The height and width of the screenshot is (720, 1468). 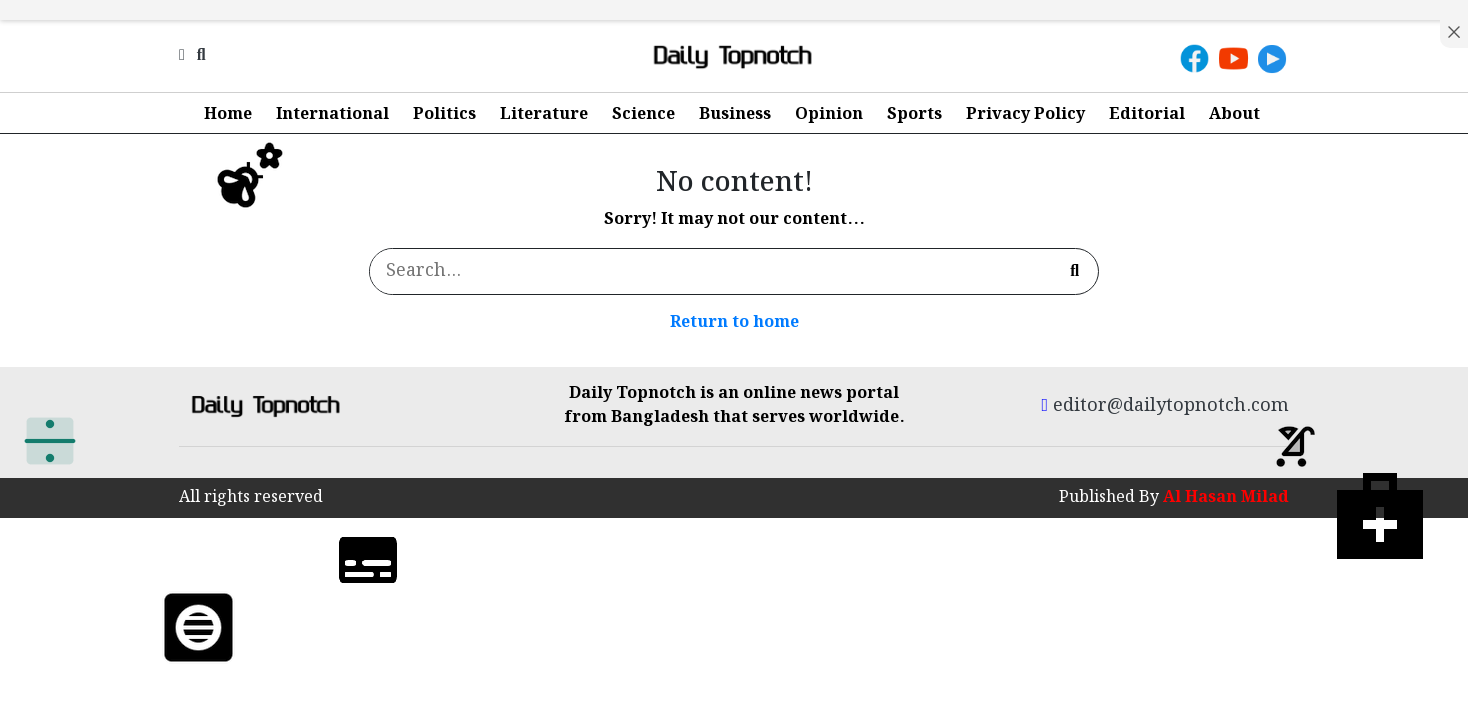 I want to click on perform division calculation, so click(x=50, y=441).